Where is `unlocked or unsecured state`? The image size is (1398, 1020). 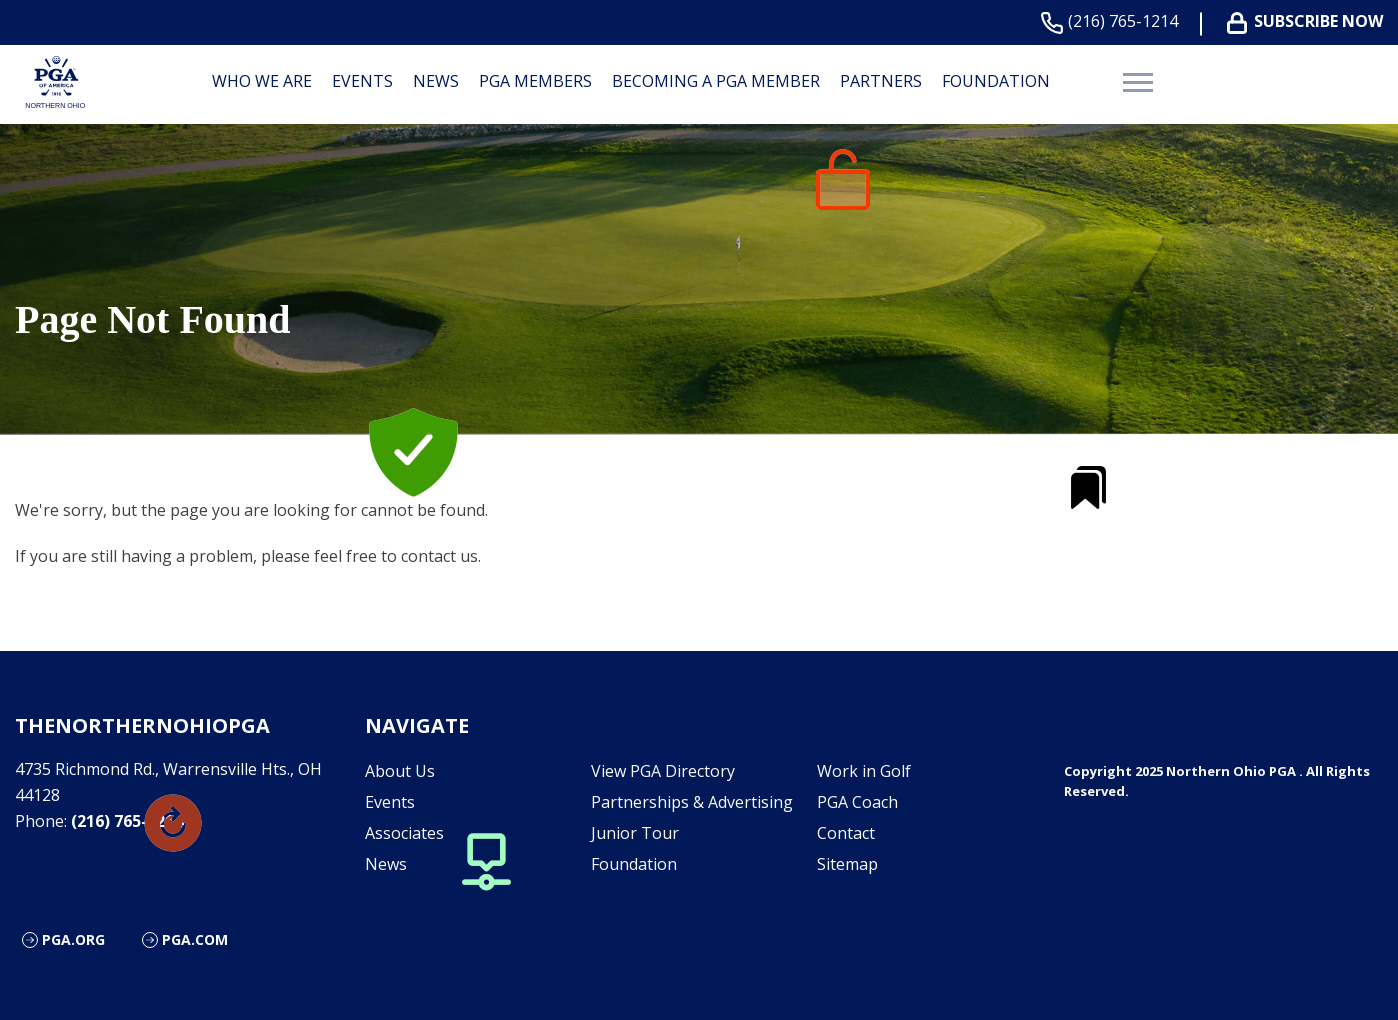 unlocked or unsecured state is located at coordinates (843, 183).